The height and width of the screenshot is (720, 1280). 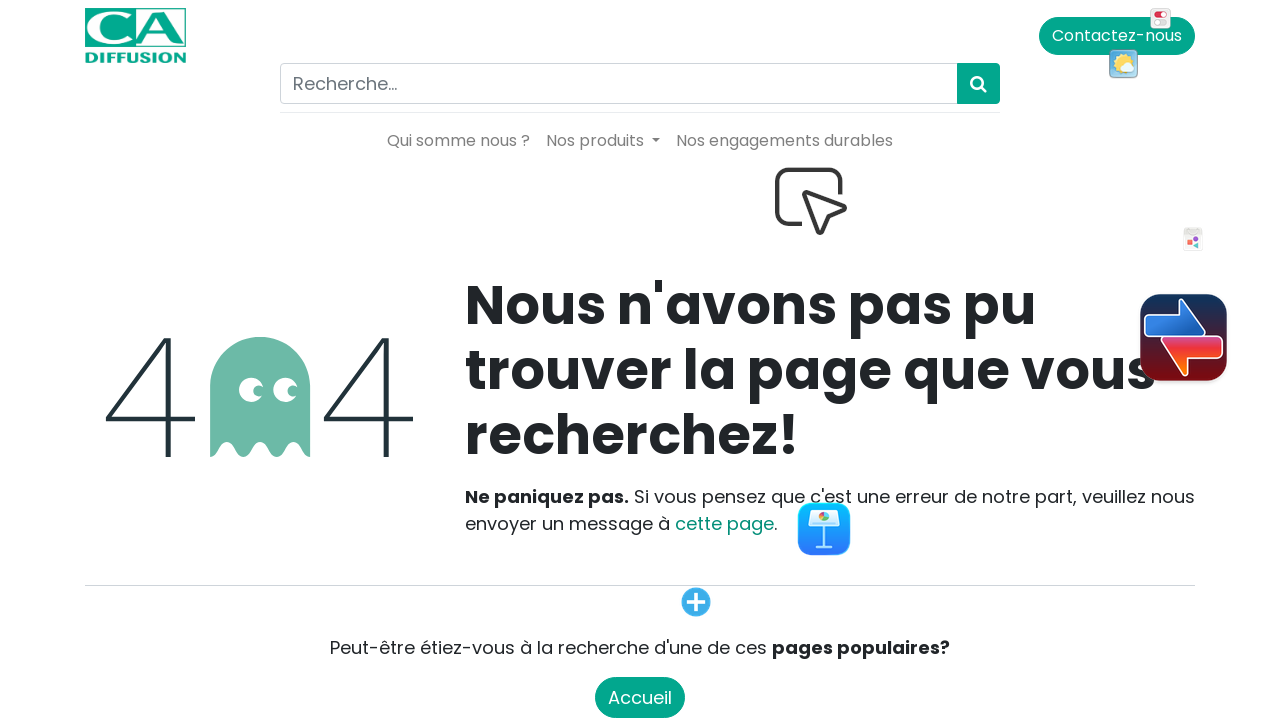 I want to click on open escambo currency or unit converter app, so click(x=1183, y=337).